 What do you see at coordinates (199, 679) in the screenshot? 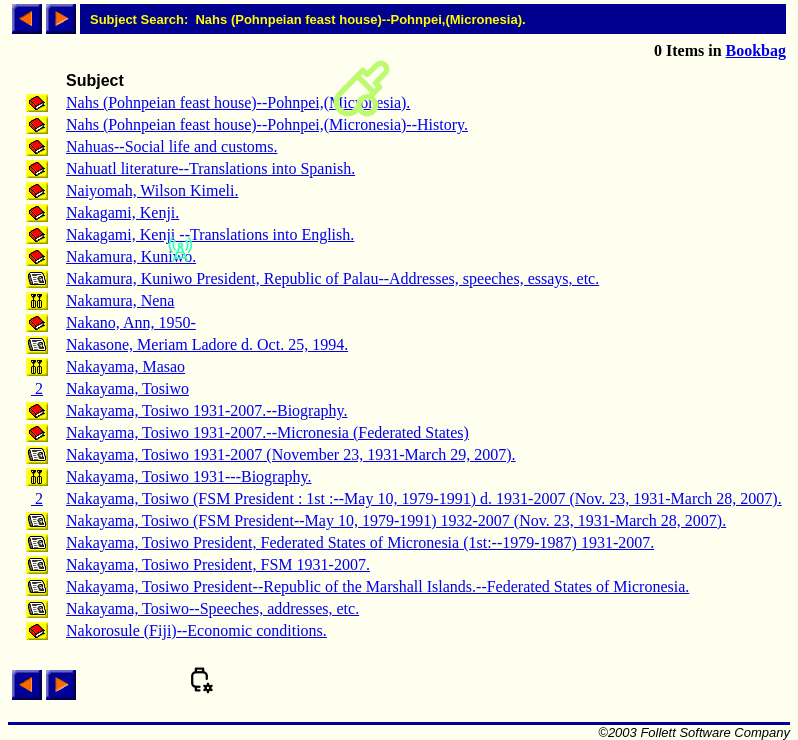
I see `access smartwatch settings` at bounding box center [199, 679].